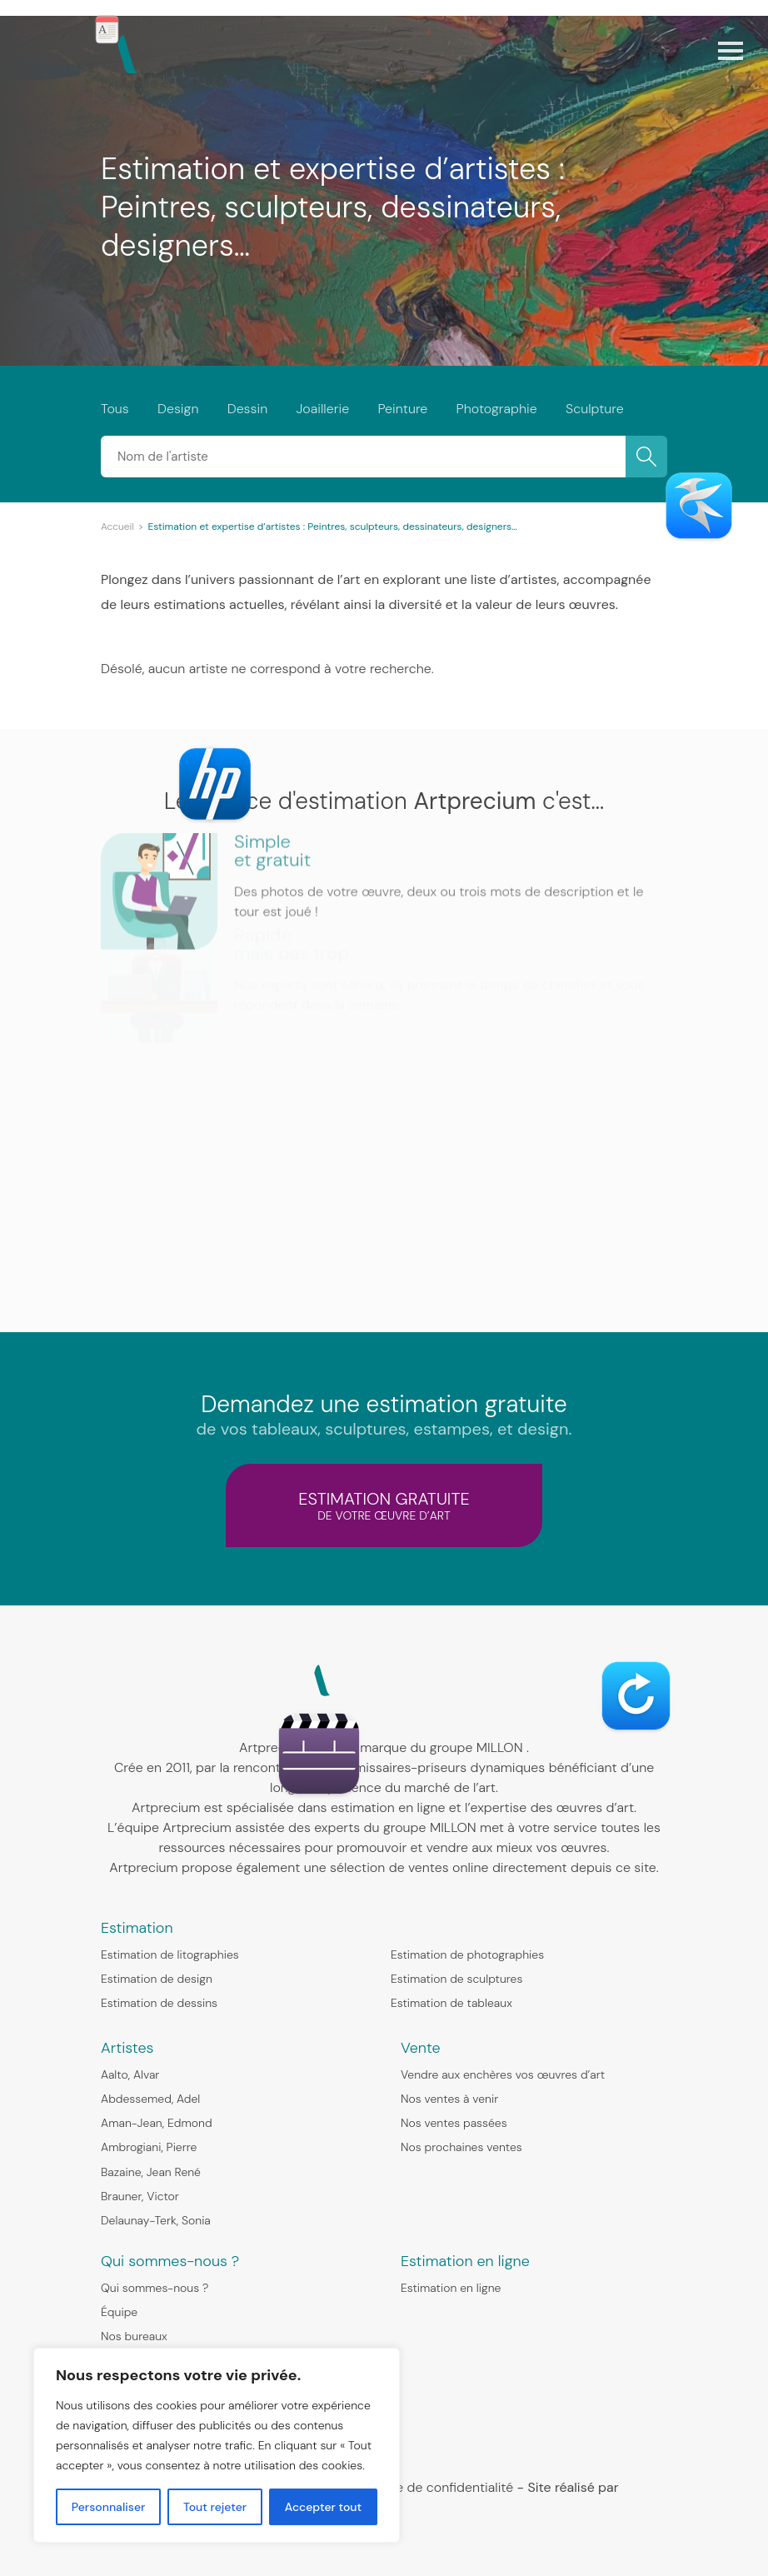  I want to click on open the books or e-reader app, so click(107, 29).